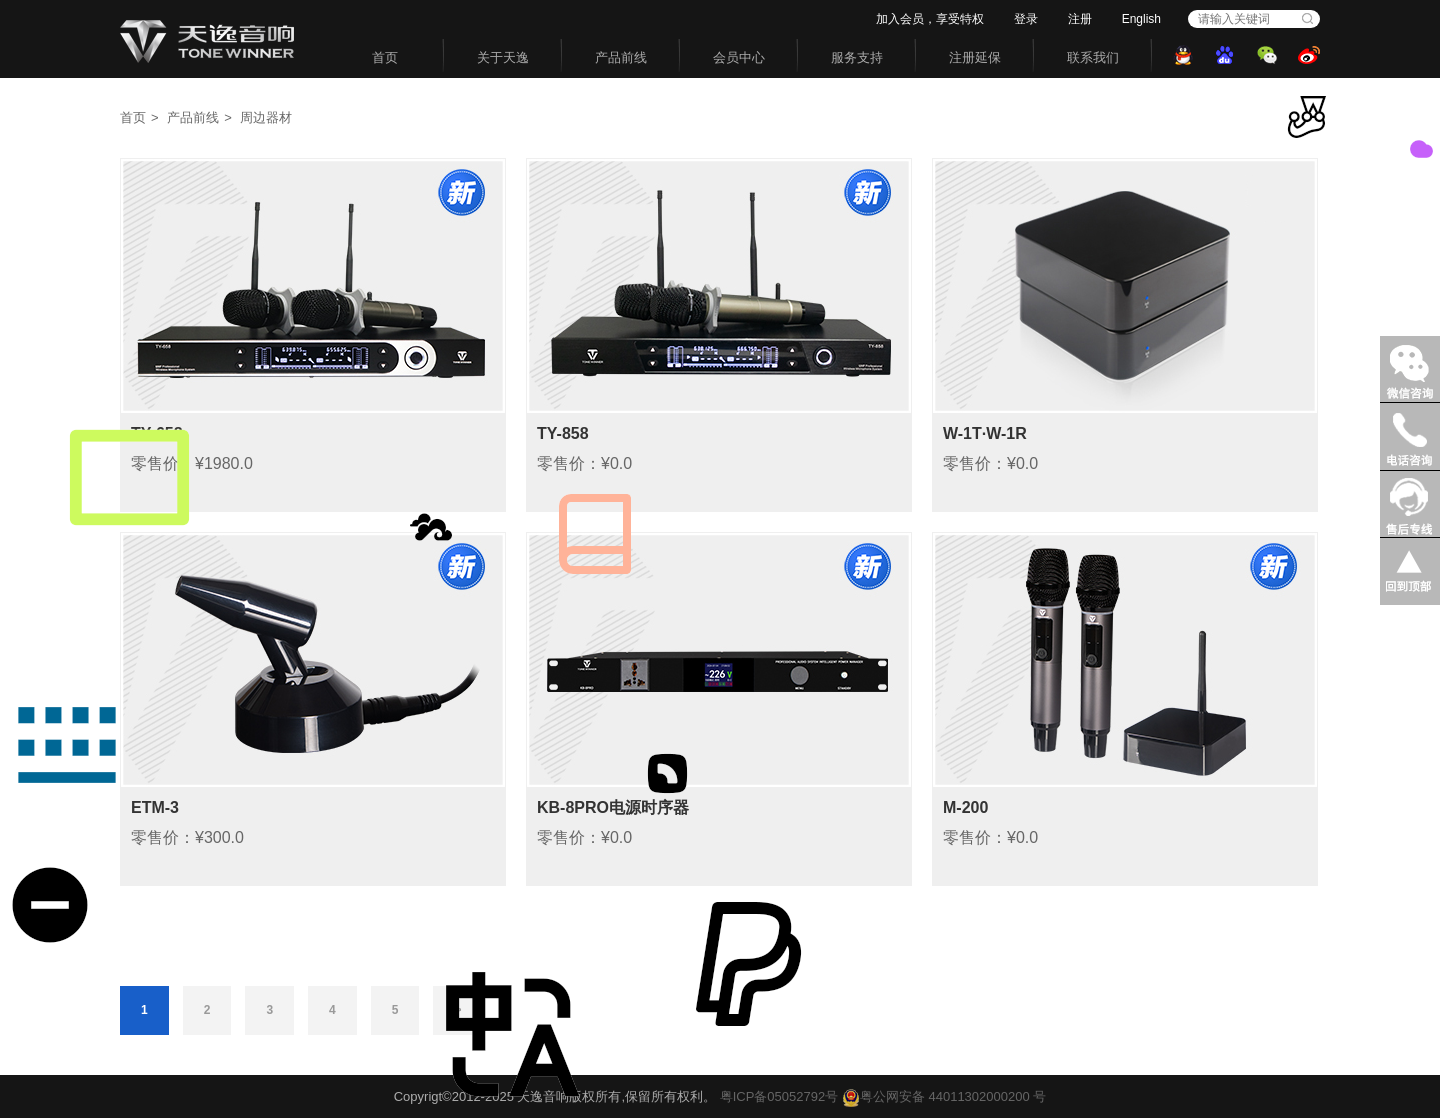 This screenshot has width=1440, height=1118. I want to click on indicates cloudy weather conditions, so click(1421, 148).